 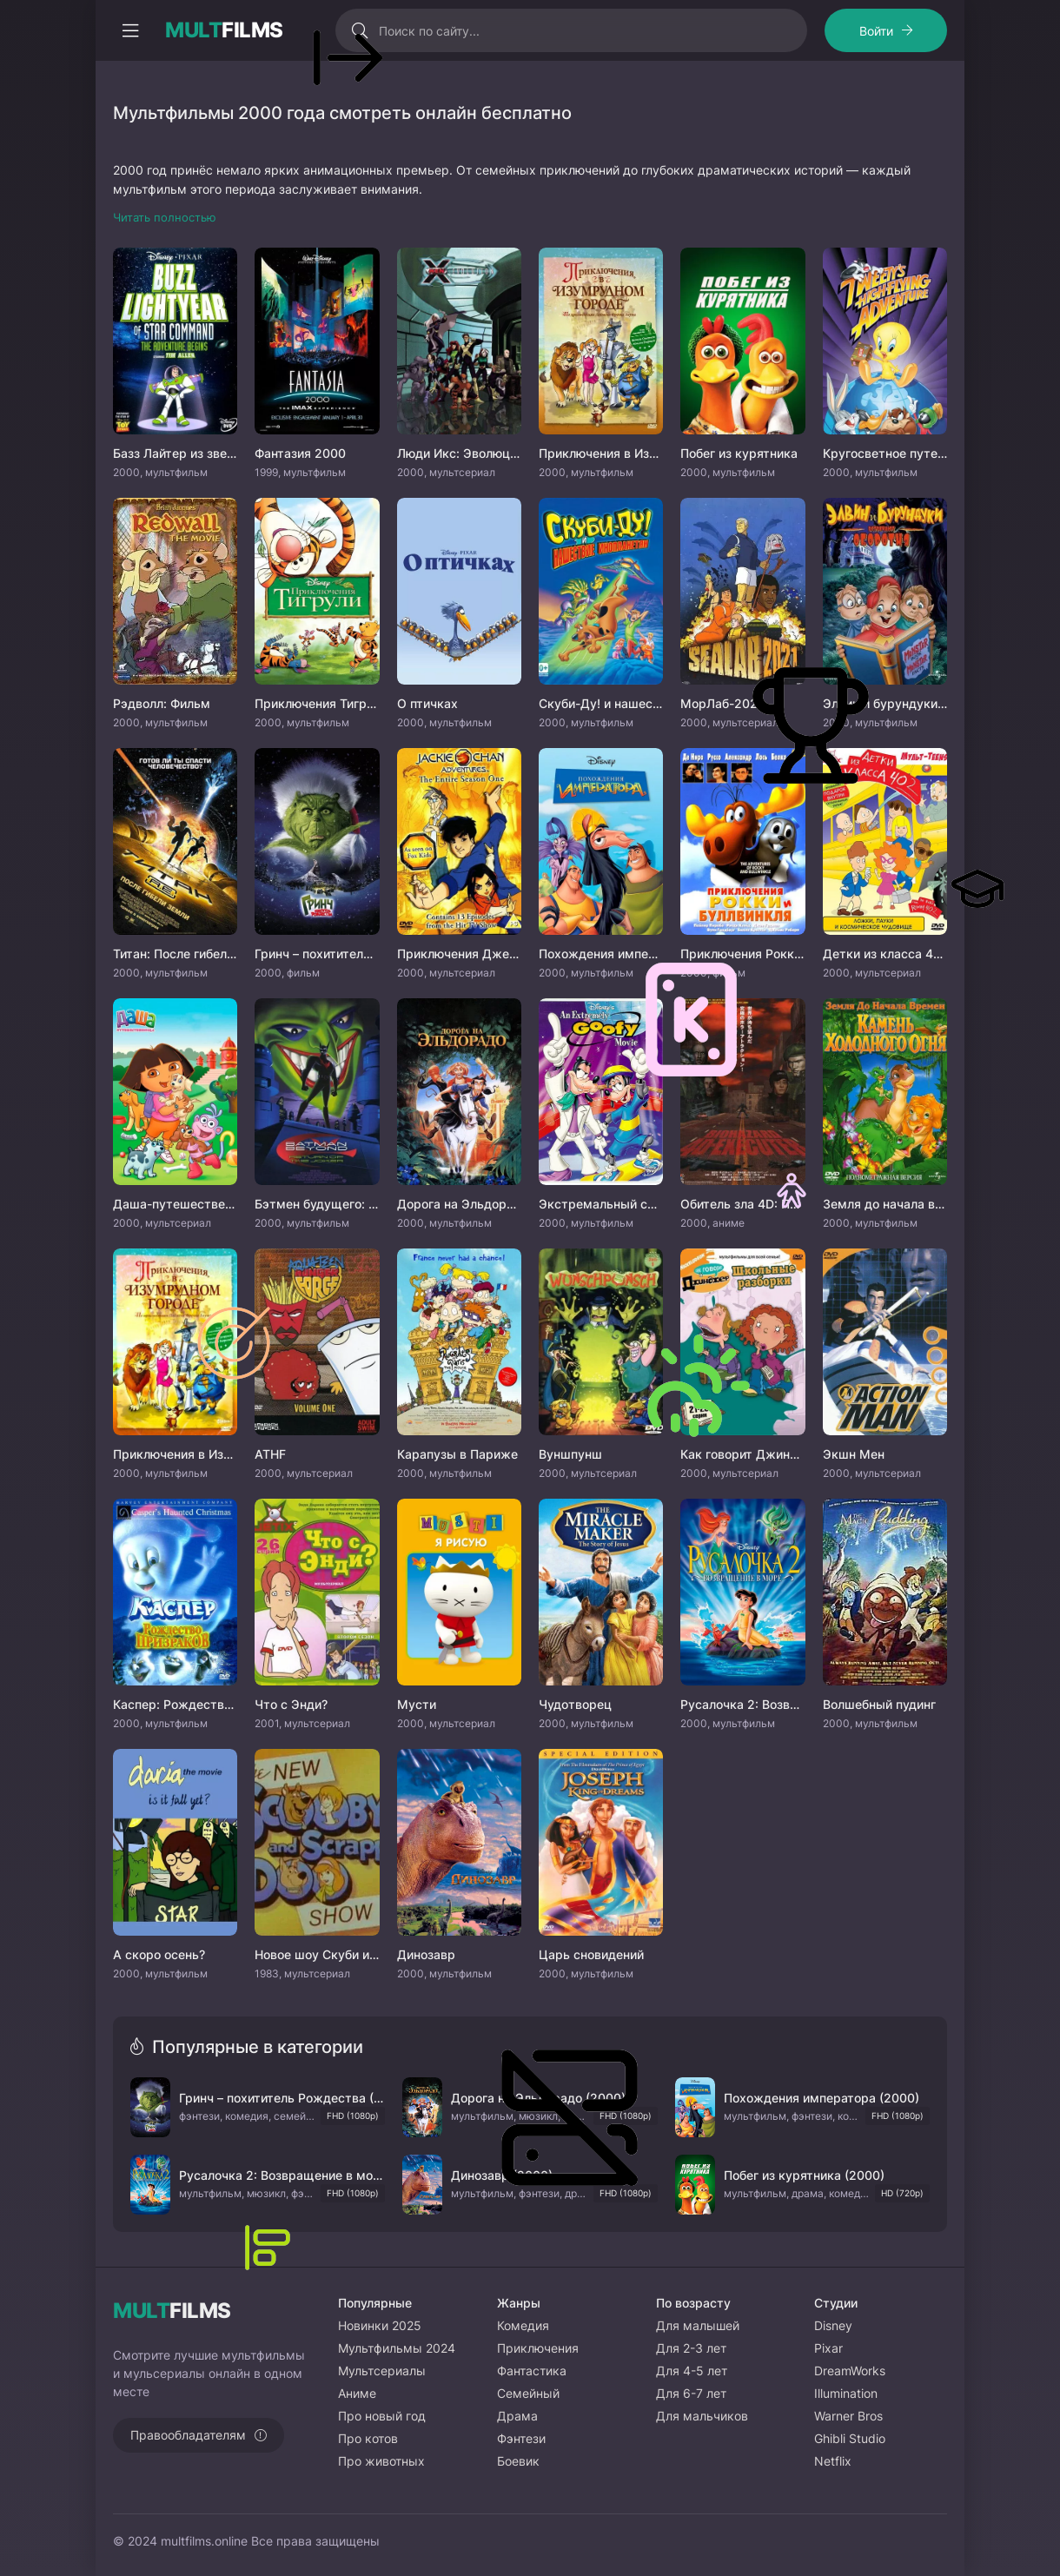 What do you see at coordinates (348, 57) in the screenshot?
I see `sign out or log out of account` at bounding box center [348, 57].